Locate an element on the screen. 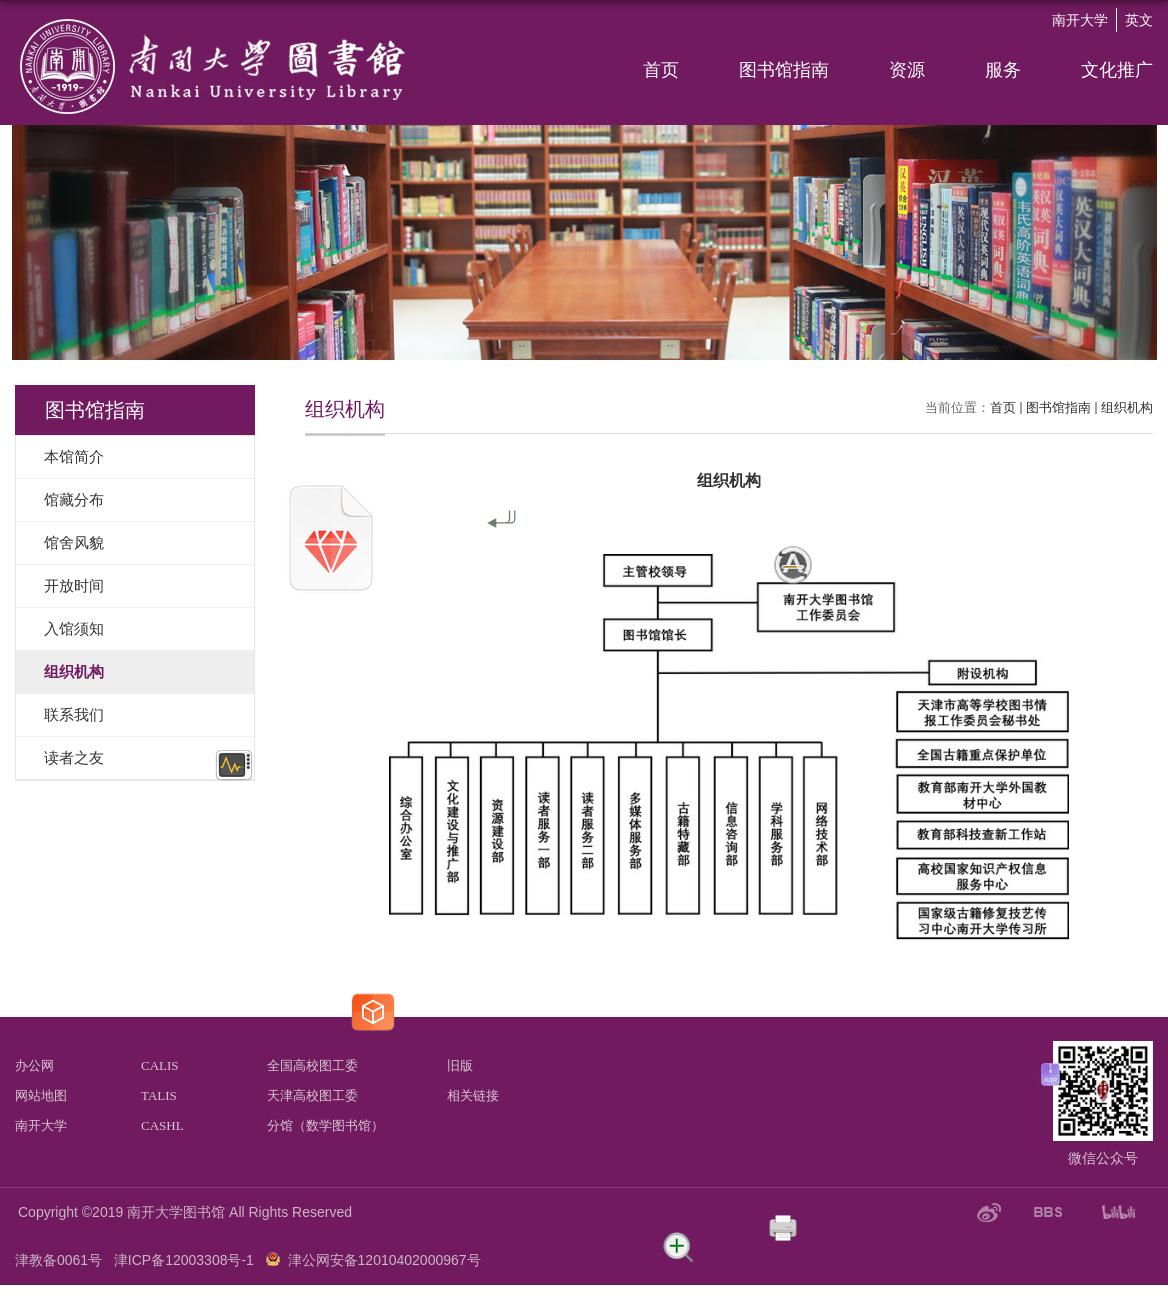 The width and height of the screenshot is (1168, 1298). zoom to fit content within the current view is located at coordinates (678, 1247).